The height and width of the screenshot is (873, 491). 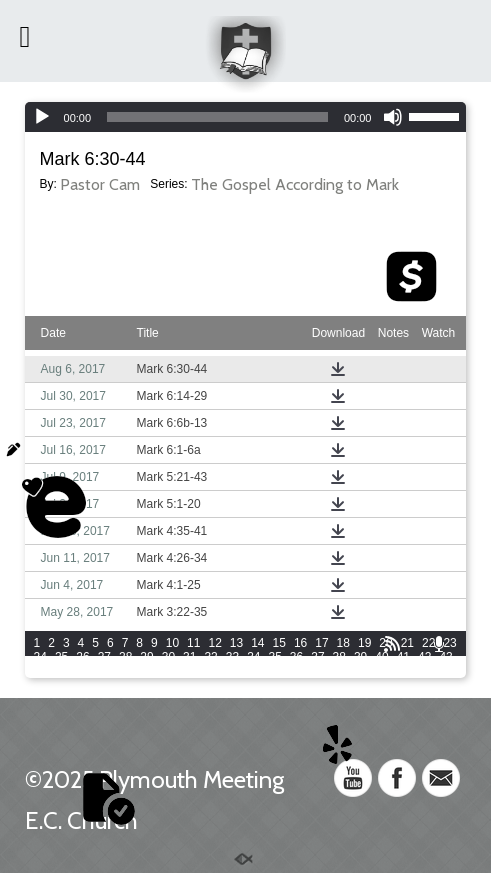 I want to click on open Cash App, so click(x=411, y=276).